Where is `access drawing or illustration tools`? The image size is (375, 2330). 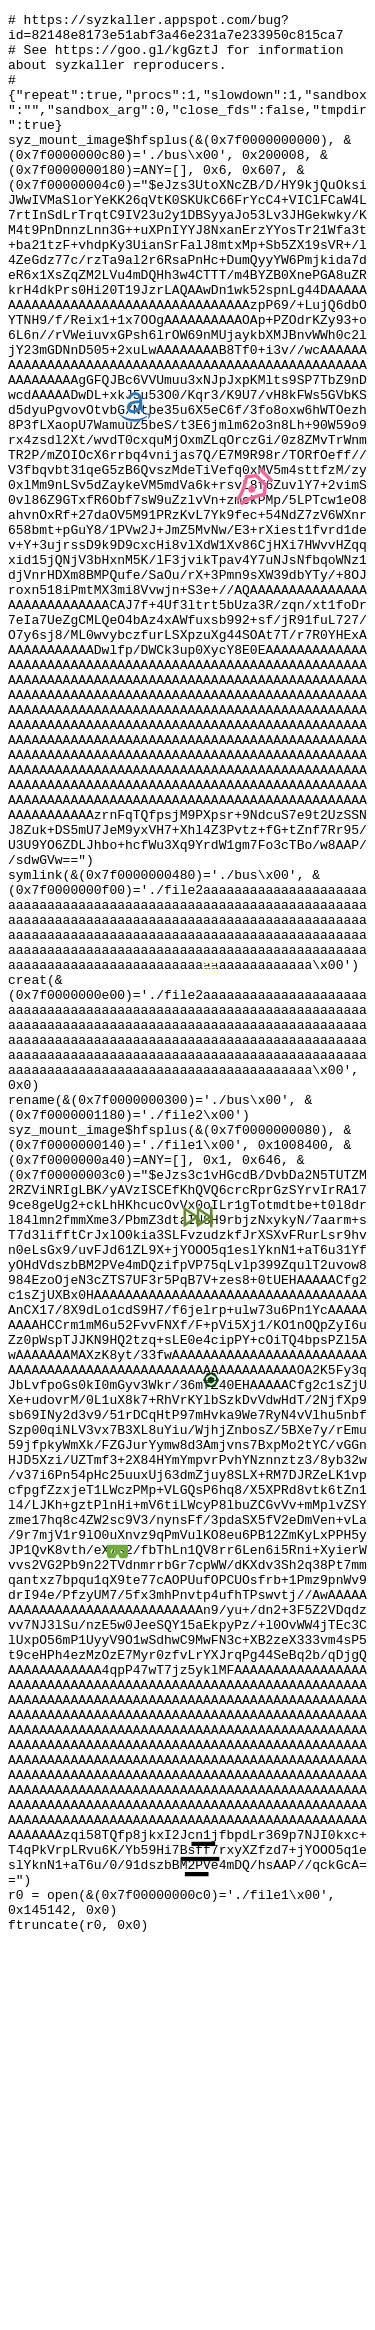 access drawing or illustration tools is located at coordinates (253, 488).